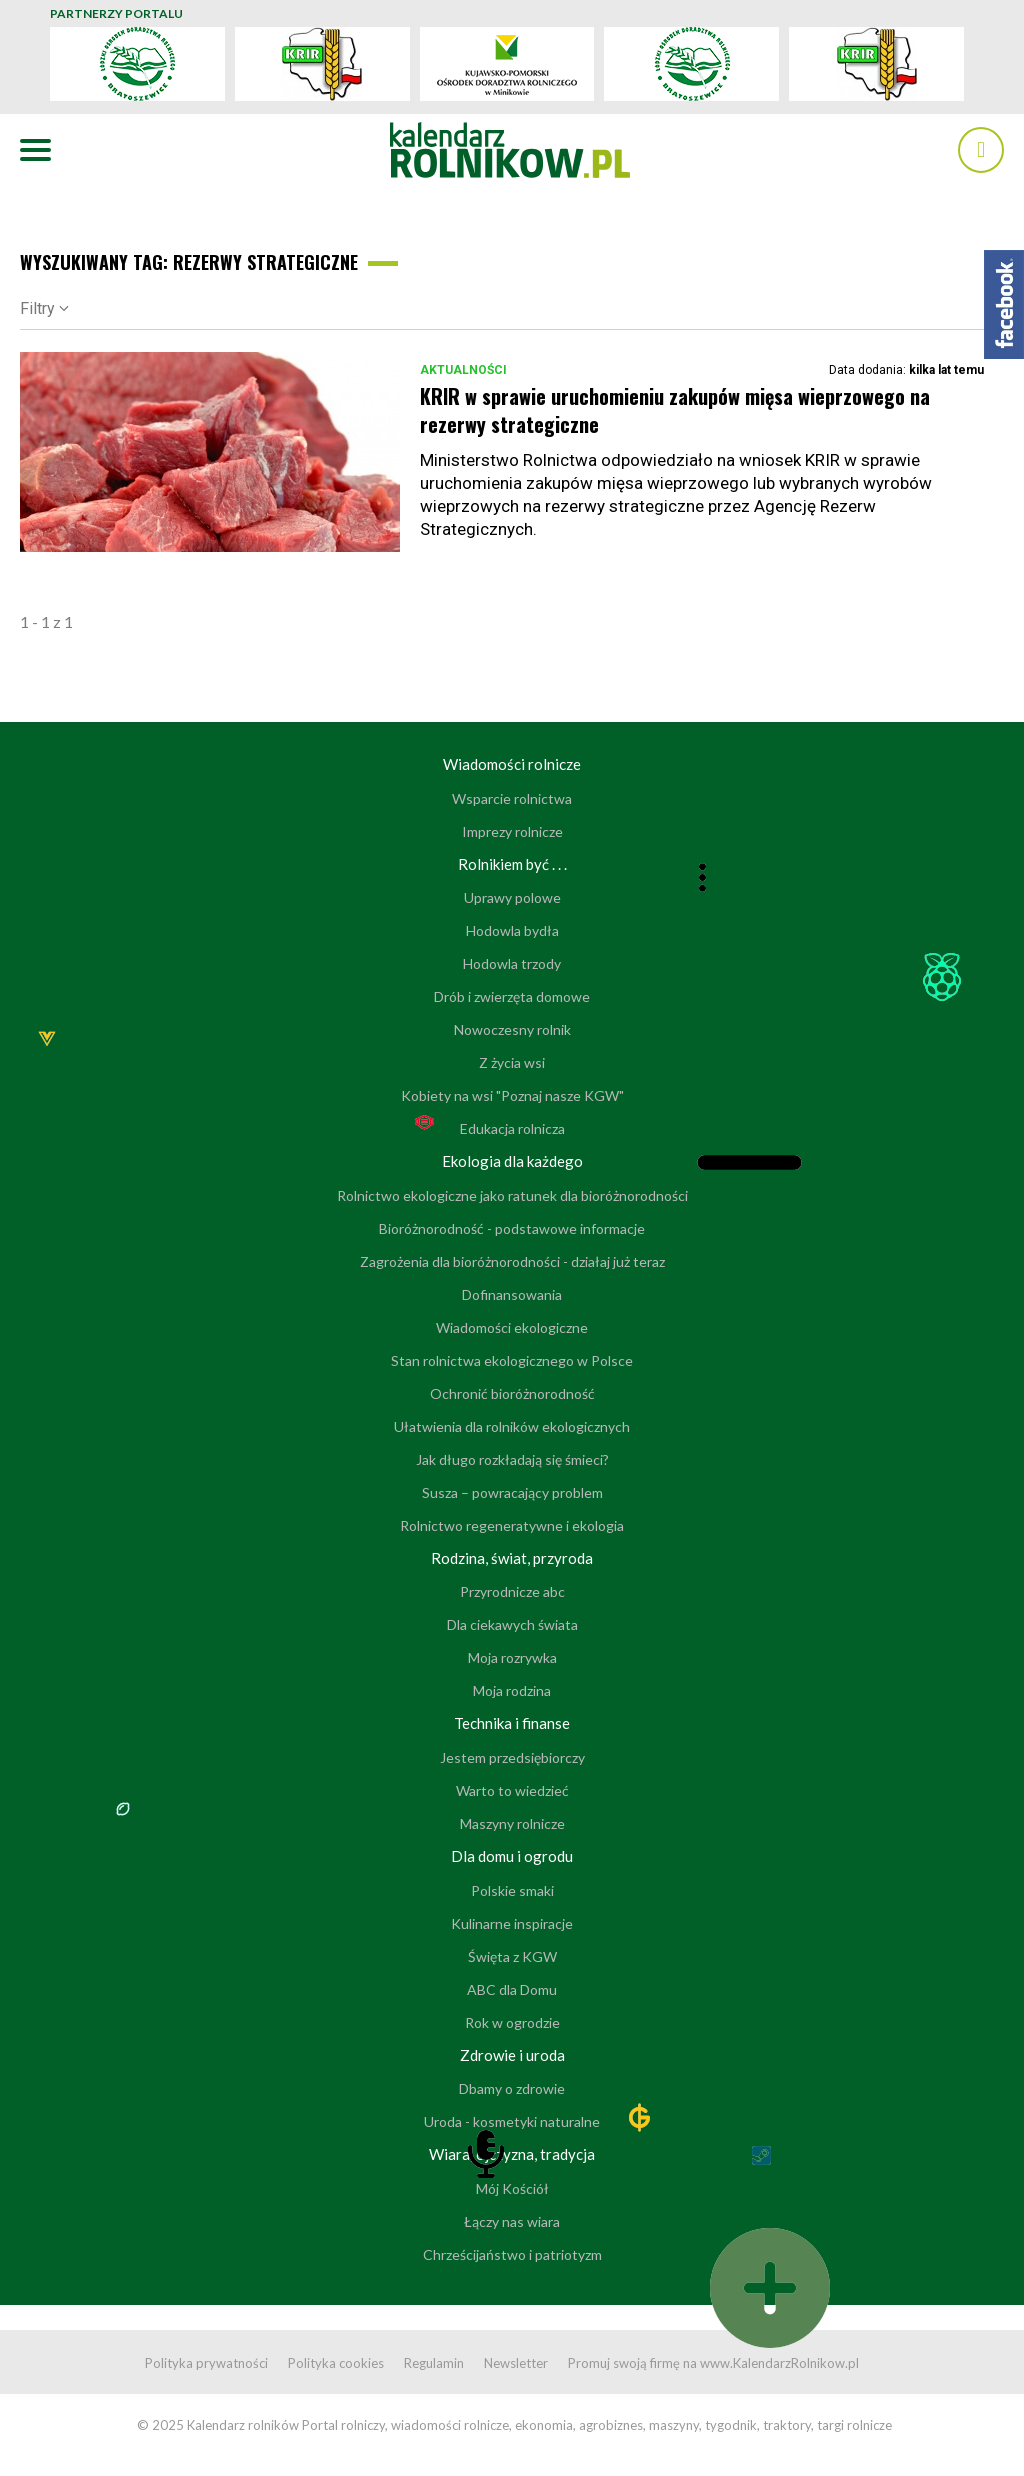 The width and height of the screenshot is (1024, 2476). Describe the element at coordinates (749, 1162) in the screenshot. I see `remove an item from a list or cart` at that location.